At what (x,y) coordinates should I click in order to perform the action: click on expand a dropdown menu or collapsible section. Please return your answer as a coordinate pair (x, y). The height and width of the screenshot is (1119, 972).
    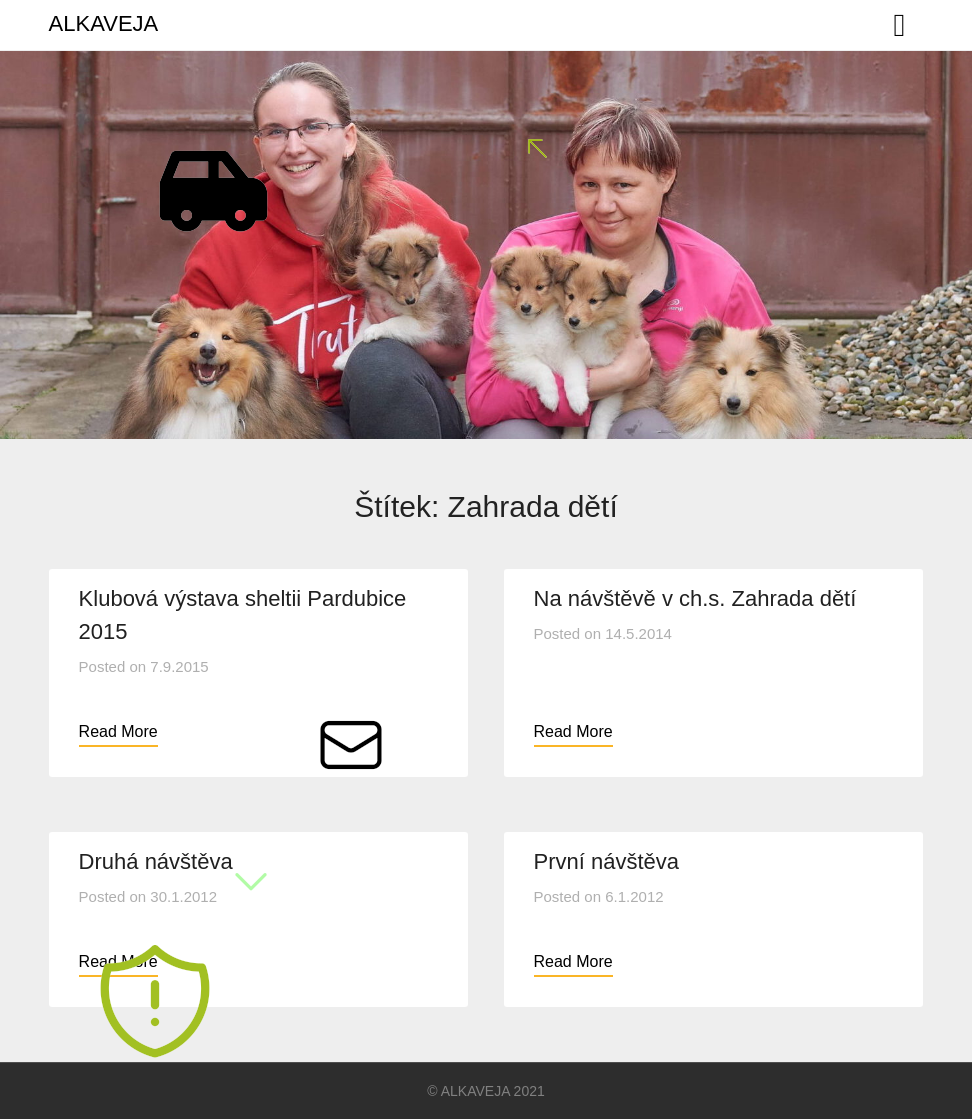
    Looking at the image, I should click on (251, 882).